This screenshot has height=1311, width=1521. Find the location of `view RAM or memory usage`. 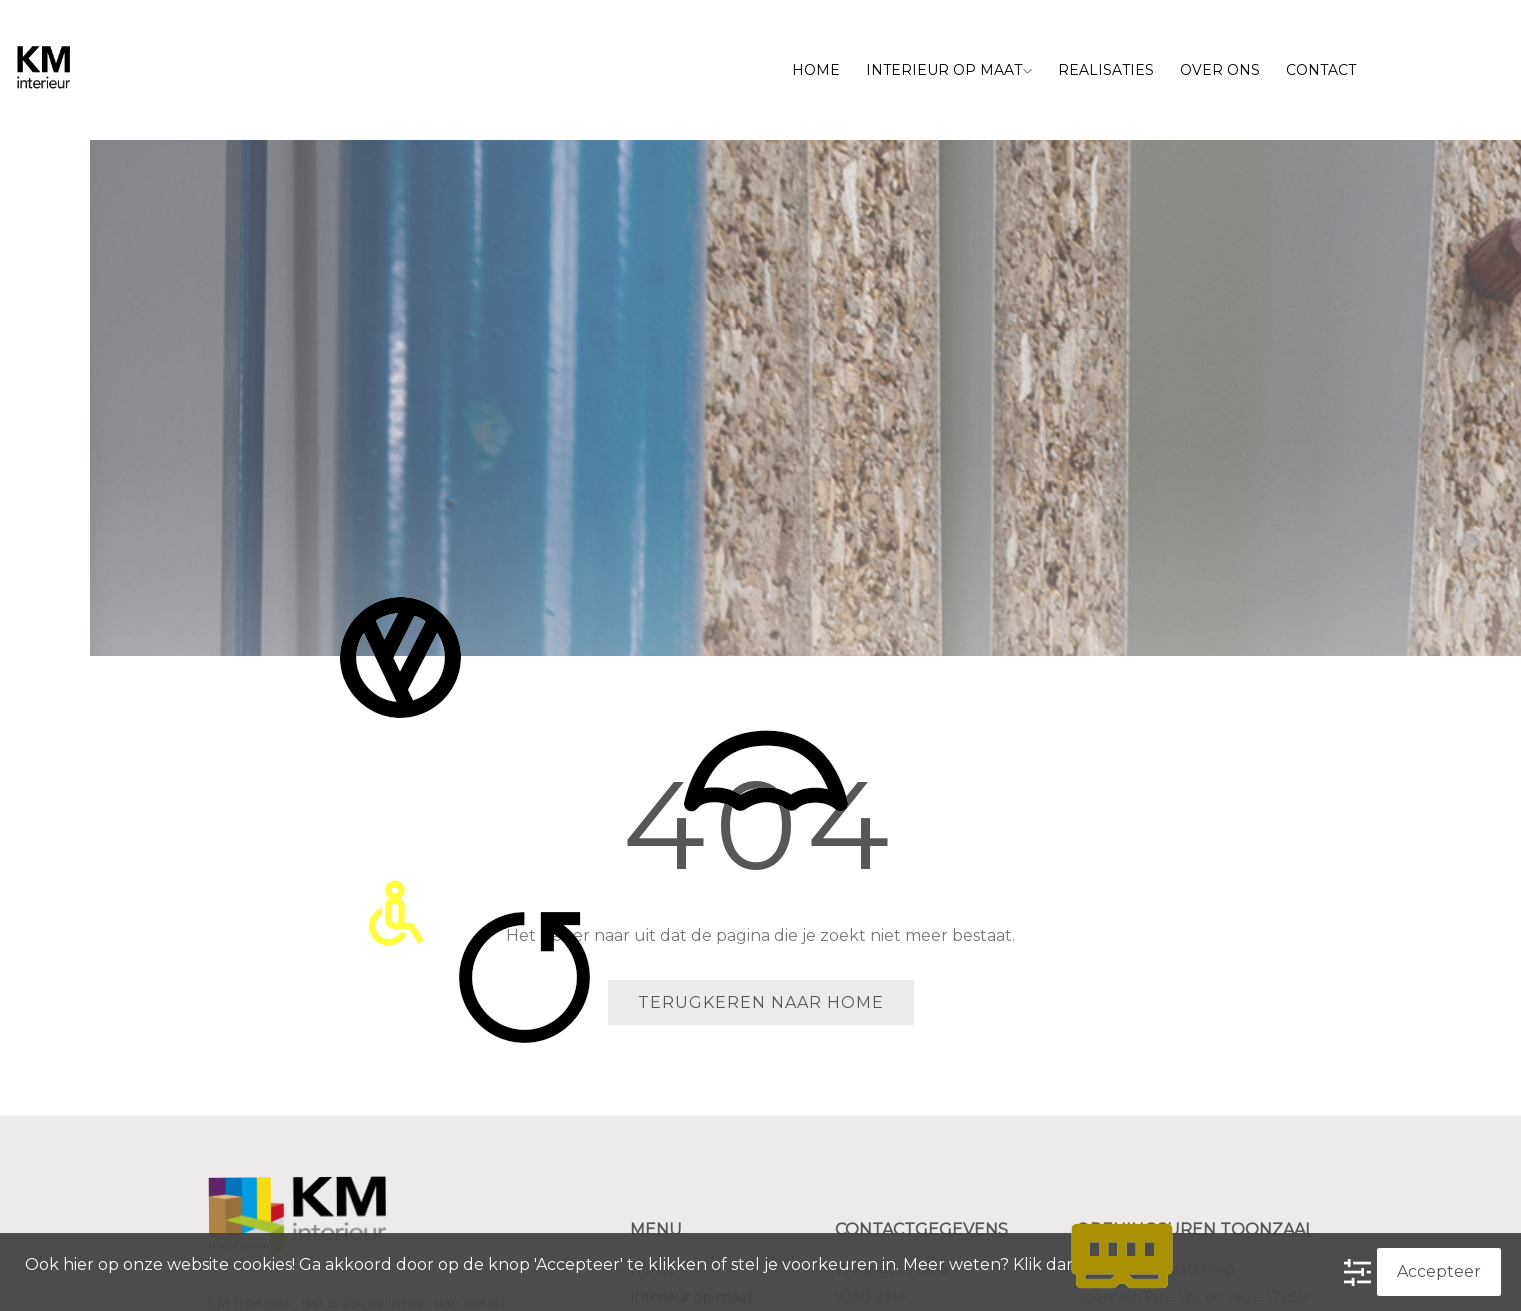

view RAM or memory usage is located at coordinates (1122, 1256).